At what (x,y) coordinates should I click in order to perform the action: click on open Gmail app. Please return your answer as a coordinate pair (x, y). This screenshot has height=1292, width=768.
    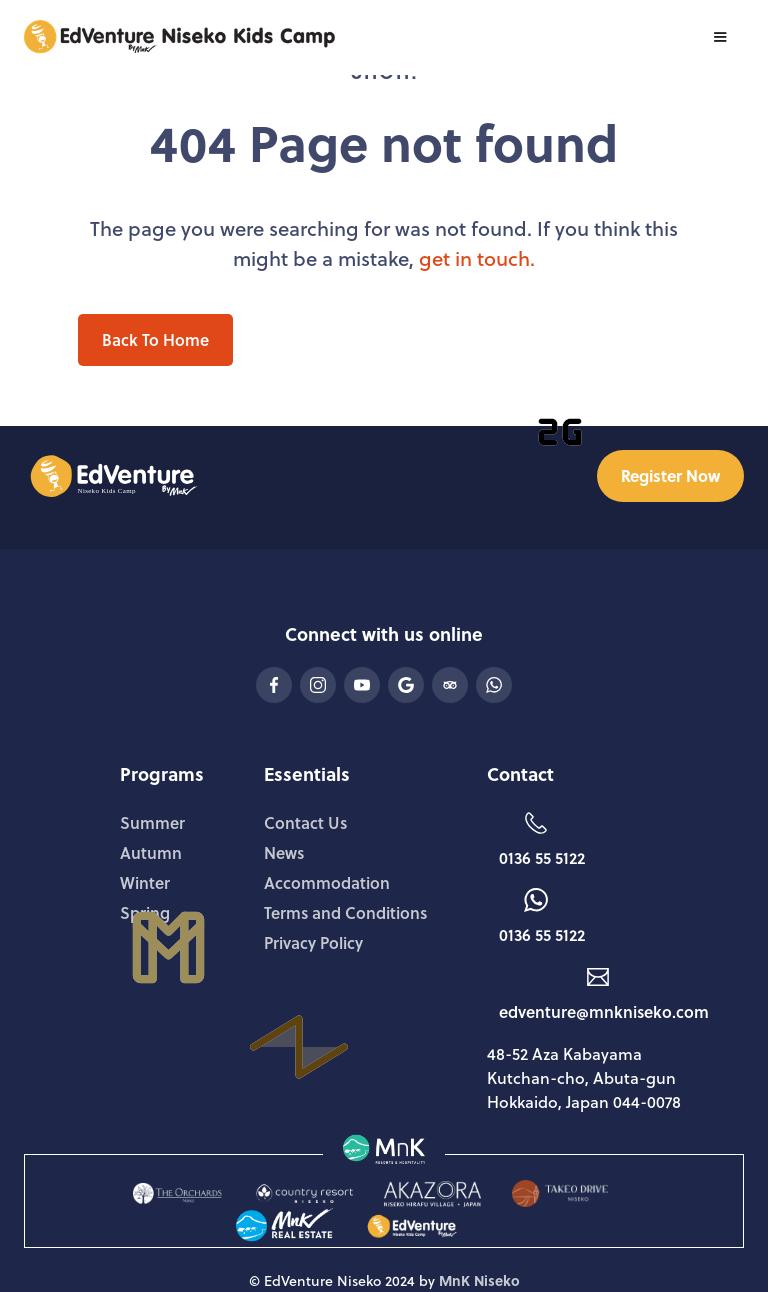
    Looking at the image, I should click on (168, 947).